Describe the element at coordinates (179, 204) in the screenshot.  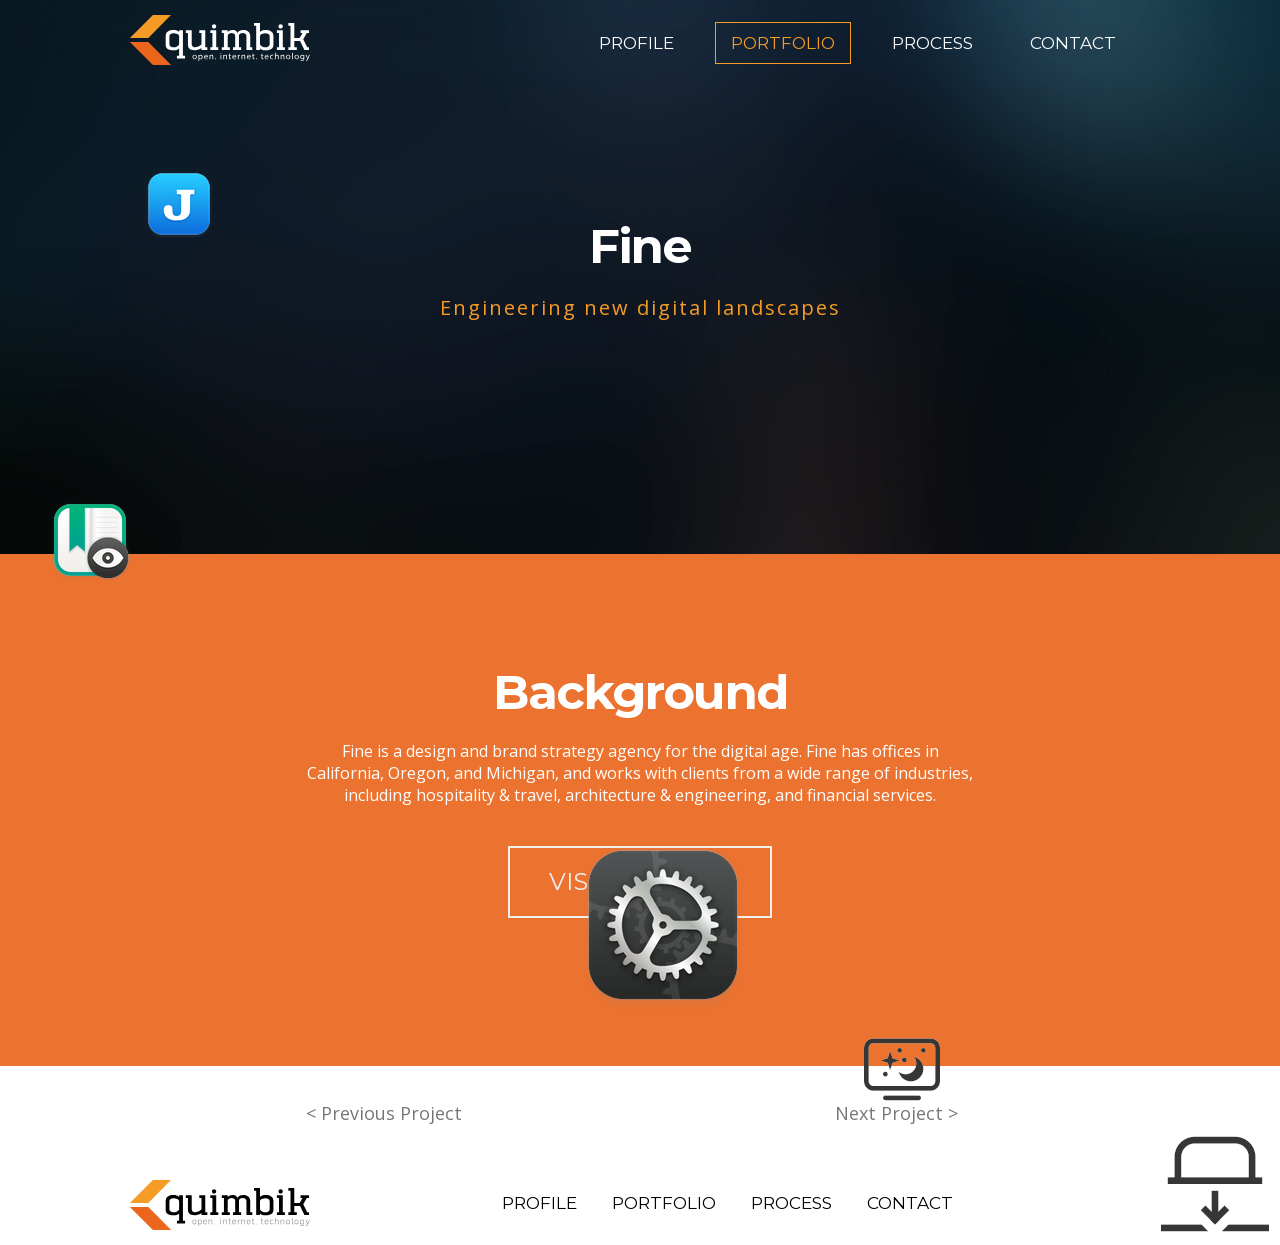
I see `open Joplin note-taking app` at that location.